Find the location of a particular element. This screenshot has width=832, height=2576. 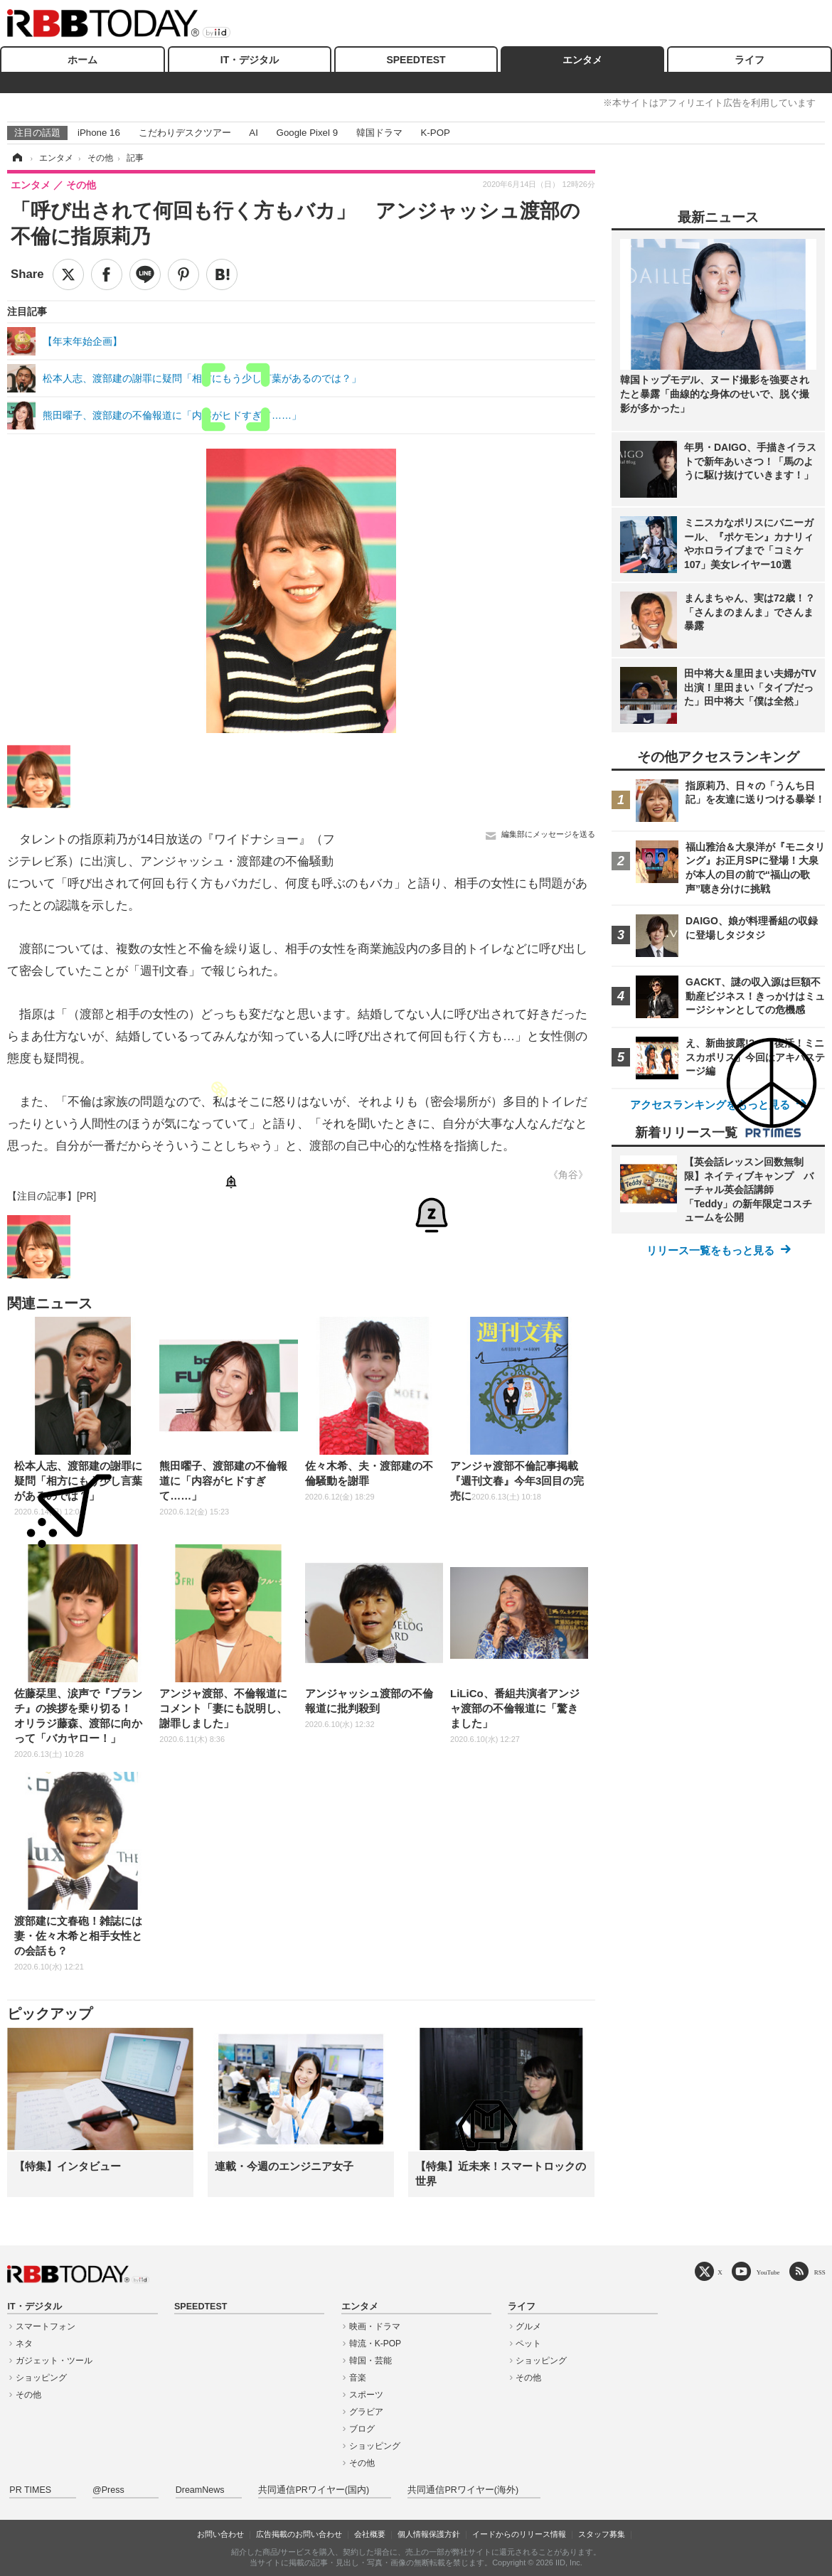

peace symbol or anti-war indicator is located at coordinates (772, 1083).